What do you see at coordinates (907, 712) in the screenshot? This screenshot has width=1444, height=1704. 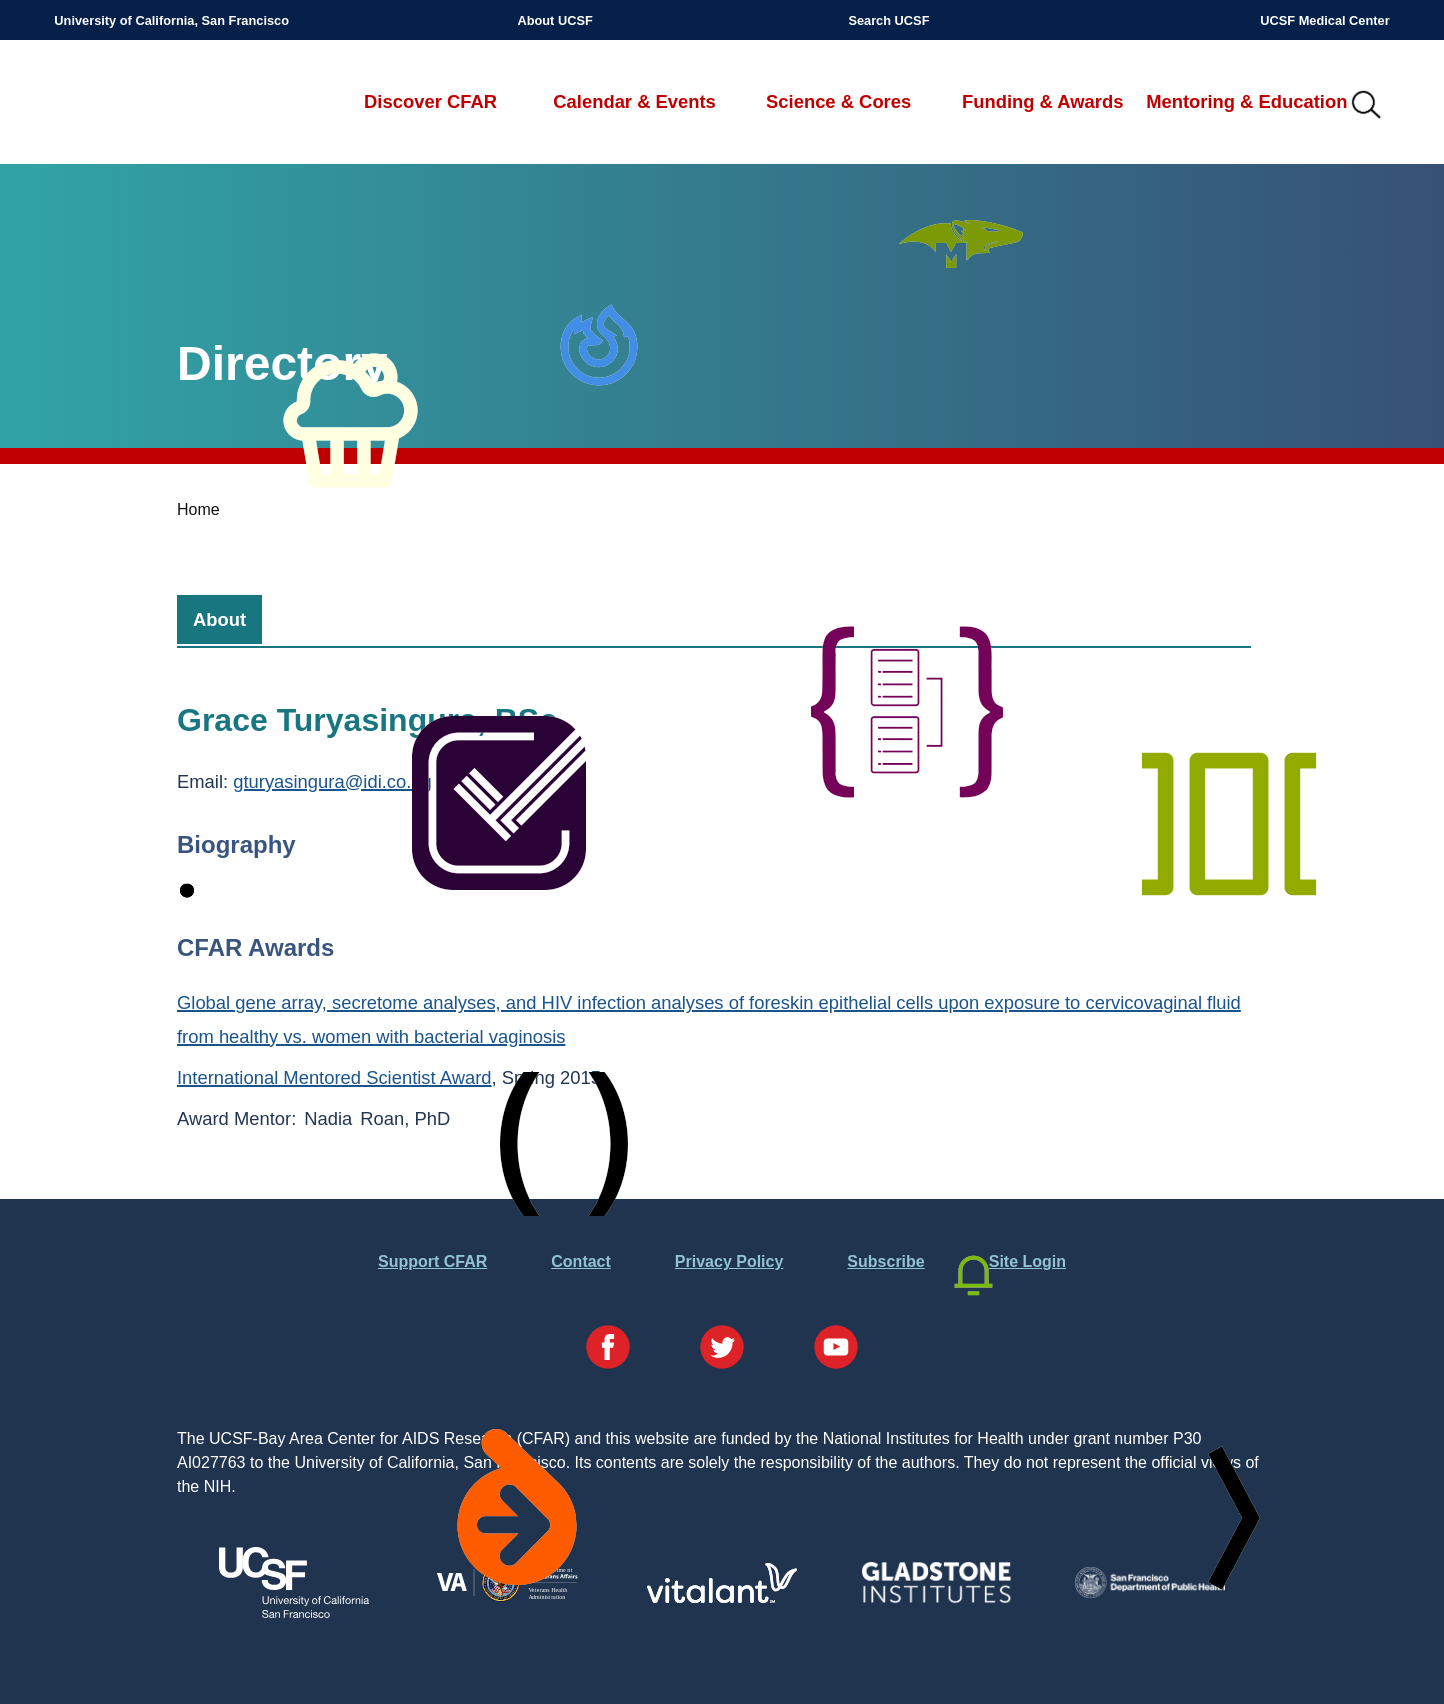 I see `TypeORM logo - an object-relational mapping framework for TypeScript/JavaScript` at bounding box center [907, 712].